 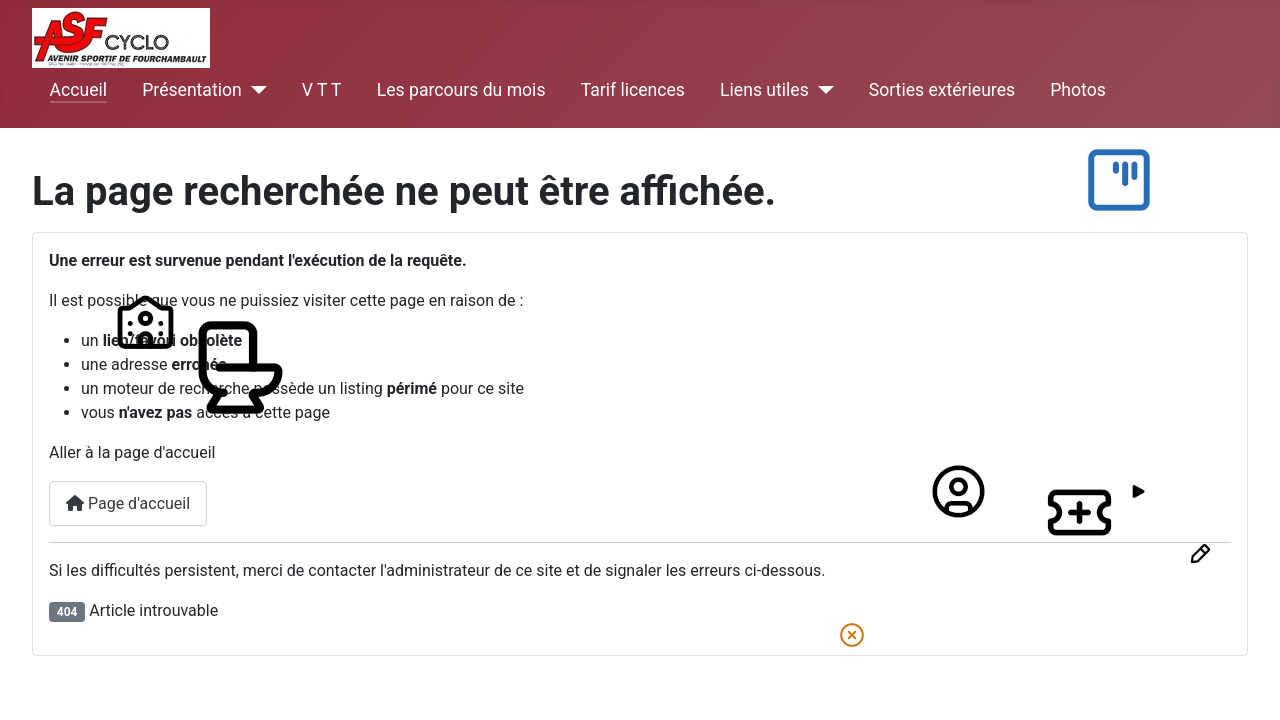 What do you see at coordinates (852, 635) in the screenshot?
I see `close or dismiss a dialog` at bounding box center [852, 635].